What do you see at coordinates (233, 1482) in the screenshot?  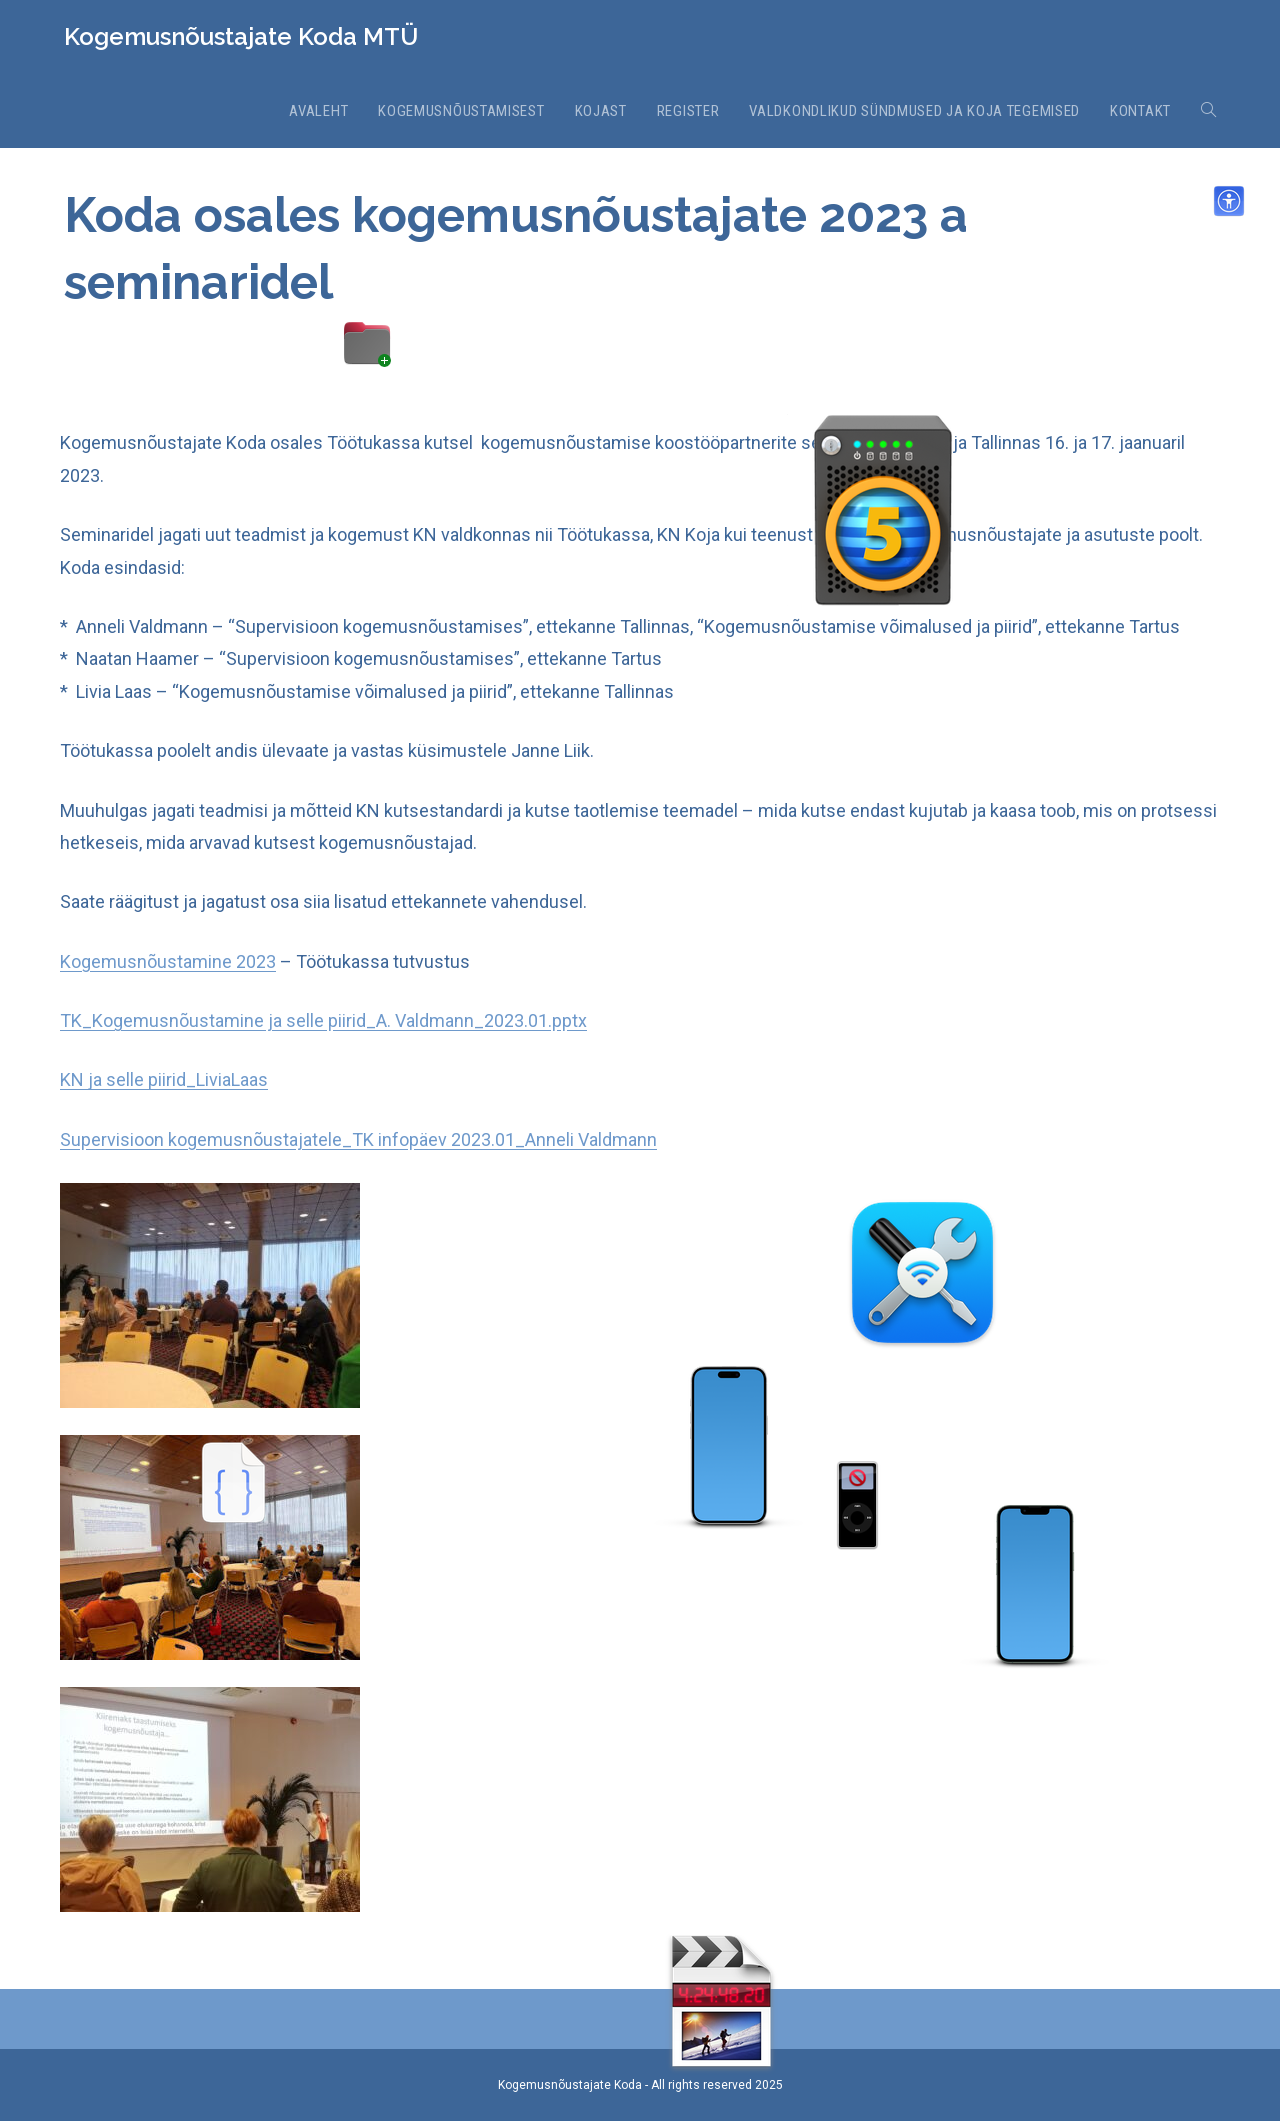 I see `a CSS stylesheet file` at bounding box center [233, 1482].